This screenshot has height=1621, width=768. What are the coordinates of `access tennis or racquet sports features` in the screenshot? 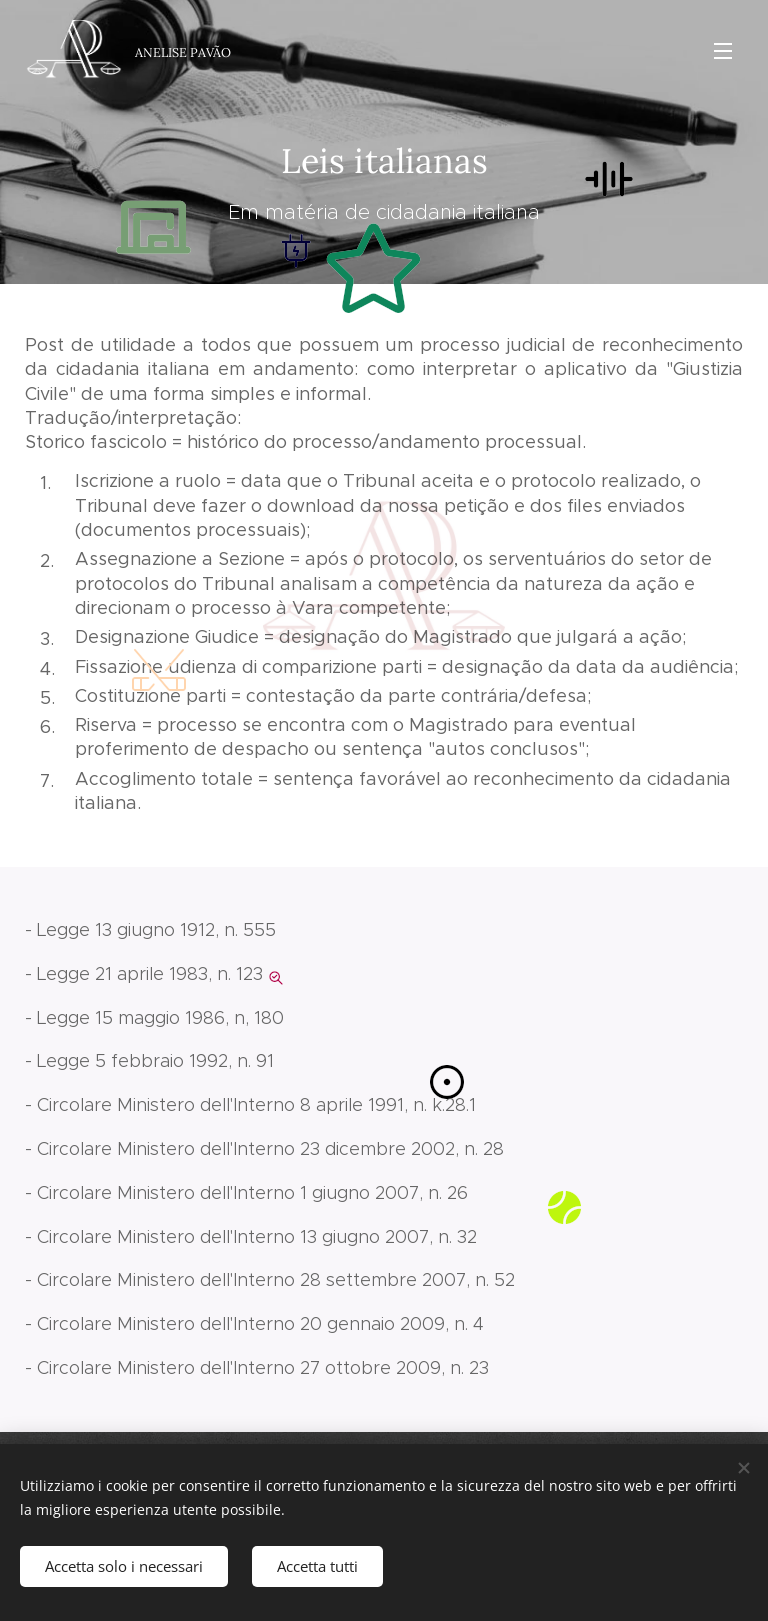 It's located at (564, 1207).